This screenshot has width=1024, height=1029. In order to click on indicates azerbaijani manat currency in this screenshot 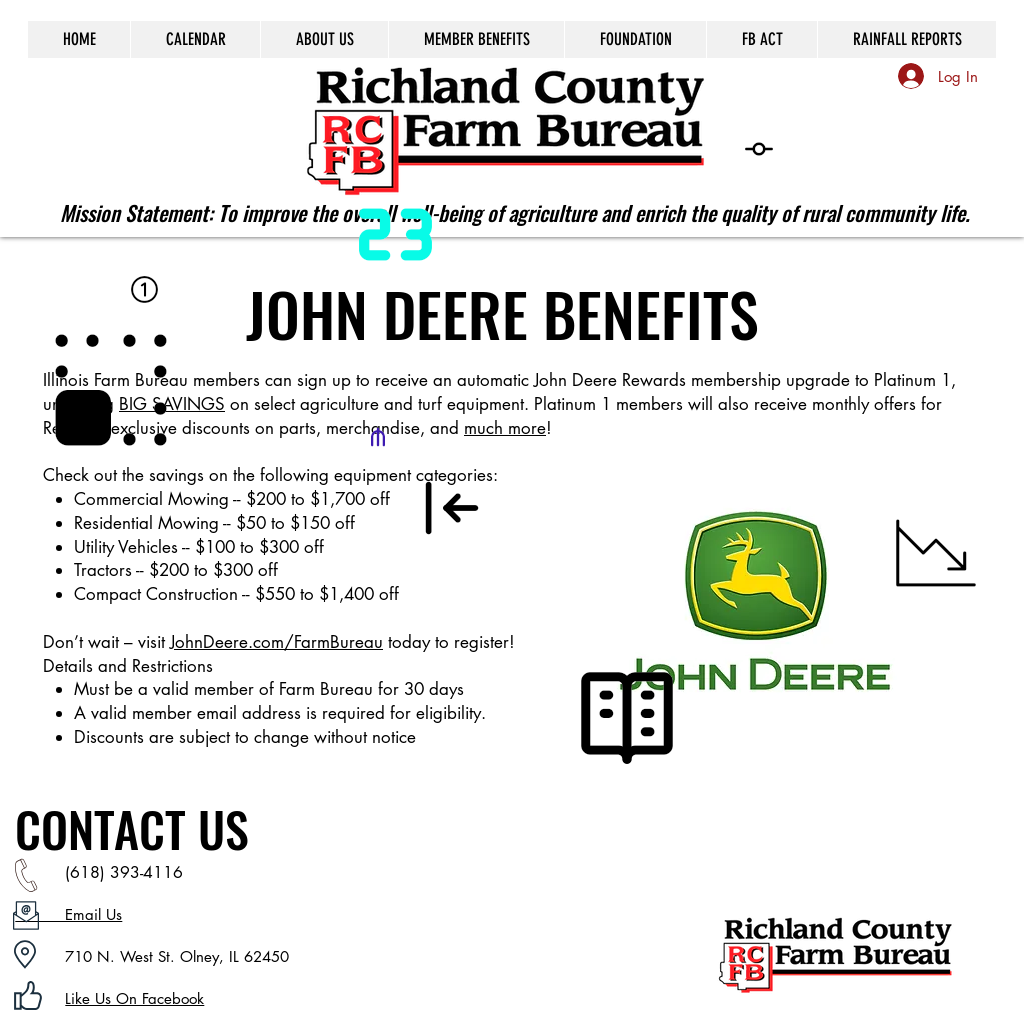, I will do `click(378, 437)`.